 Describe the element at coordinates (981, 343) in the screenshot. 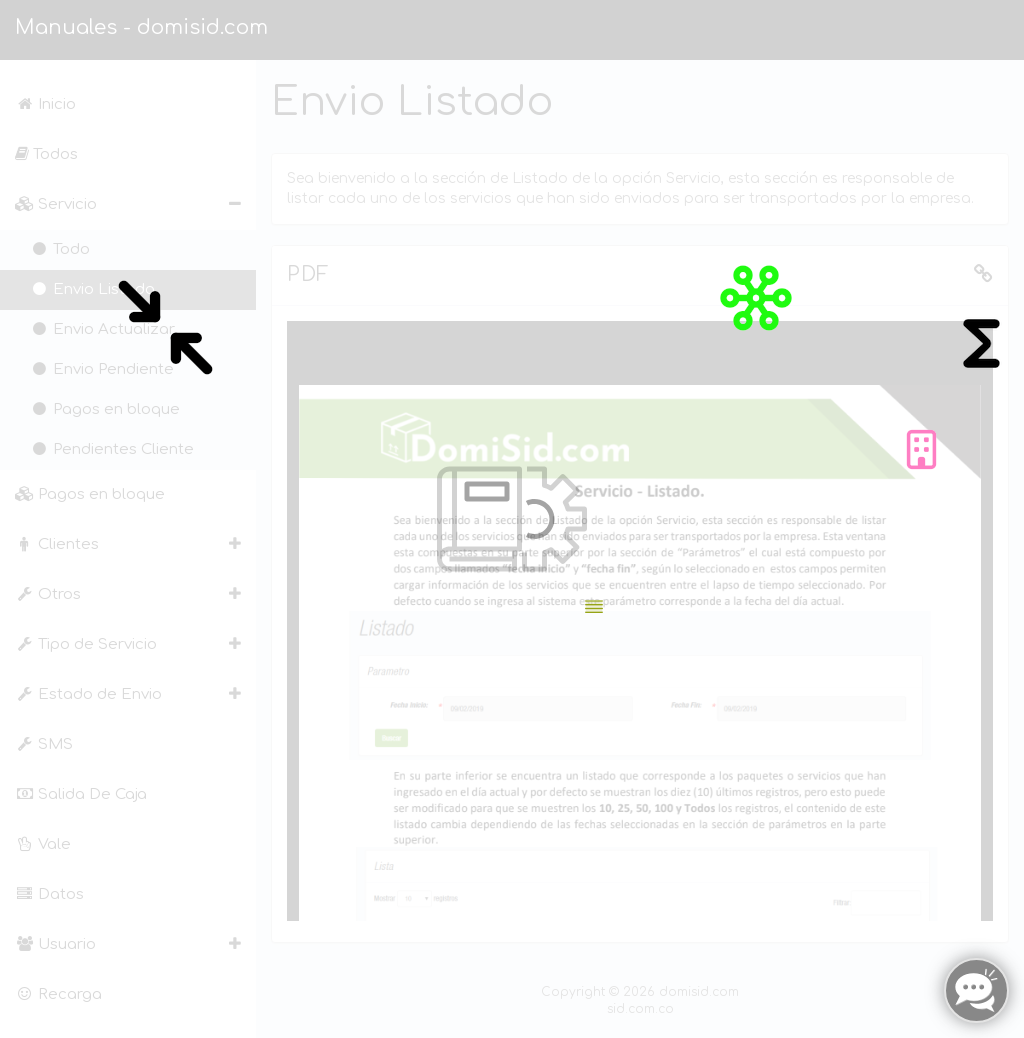

I see `insert a mathematical function or formula` at that location.